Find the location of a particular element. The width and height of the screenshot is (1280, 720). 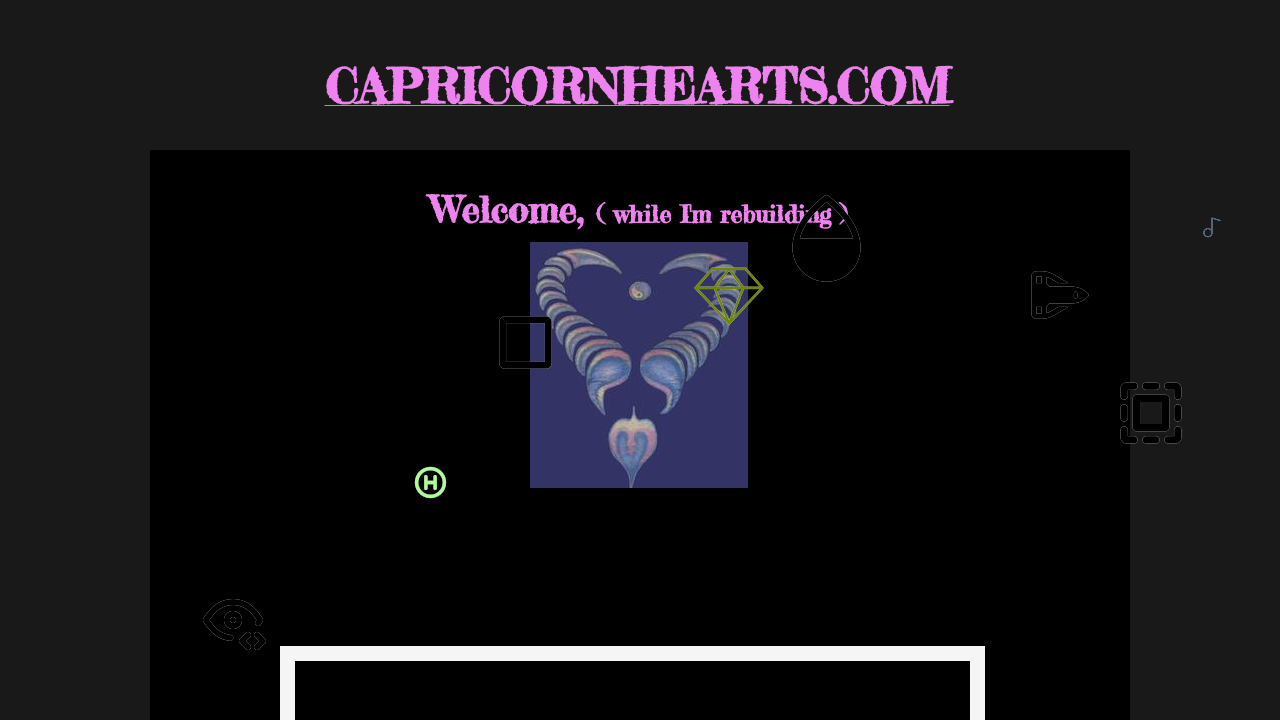

navigate to section H or category H is located at coordinates (430, 482).